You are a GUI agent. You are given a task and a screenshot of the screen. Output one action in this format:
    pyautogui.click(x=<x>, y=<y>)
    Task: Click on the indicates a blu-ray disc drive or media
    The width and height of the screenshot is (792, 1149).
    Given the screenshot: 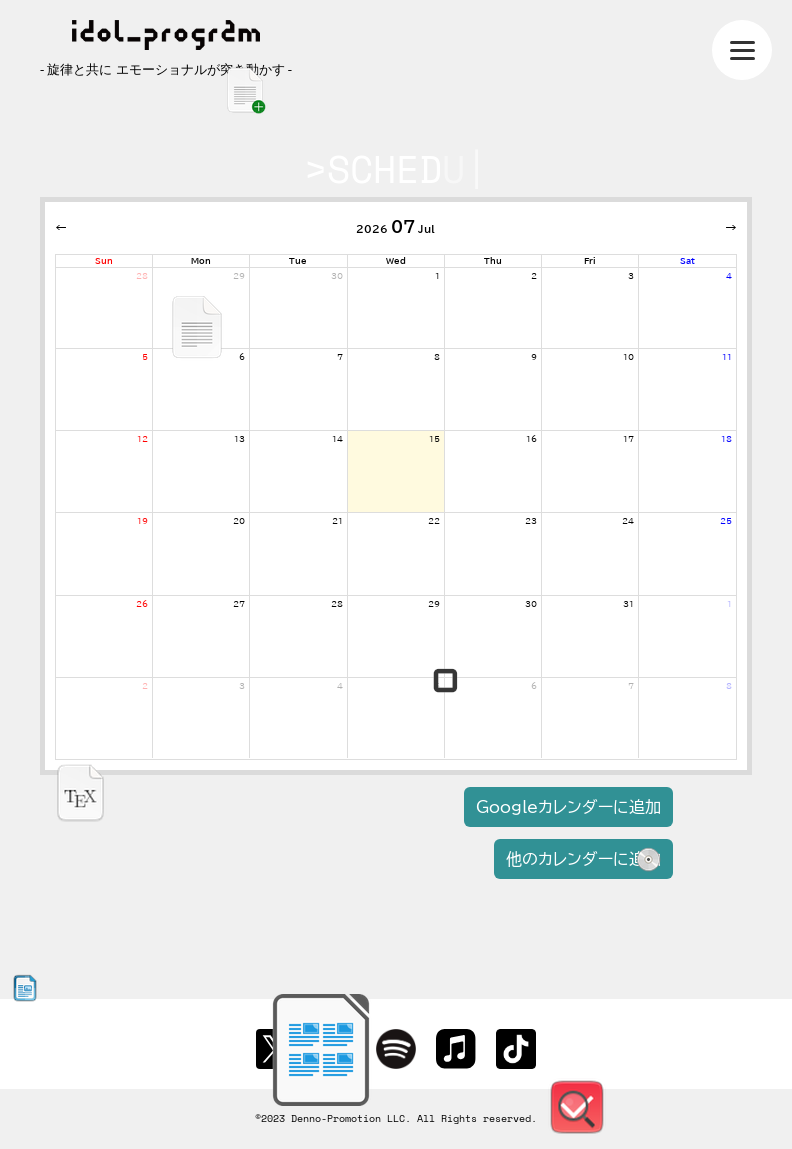 What is the action you would take?
    pyautogui.click(x=648, y=859)
    